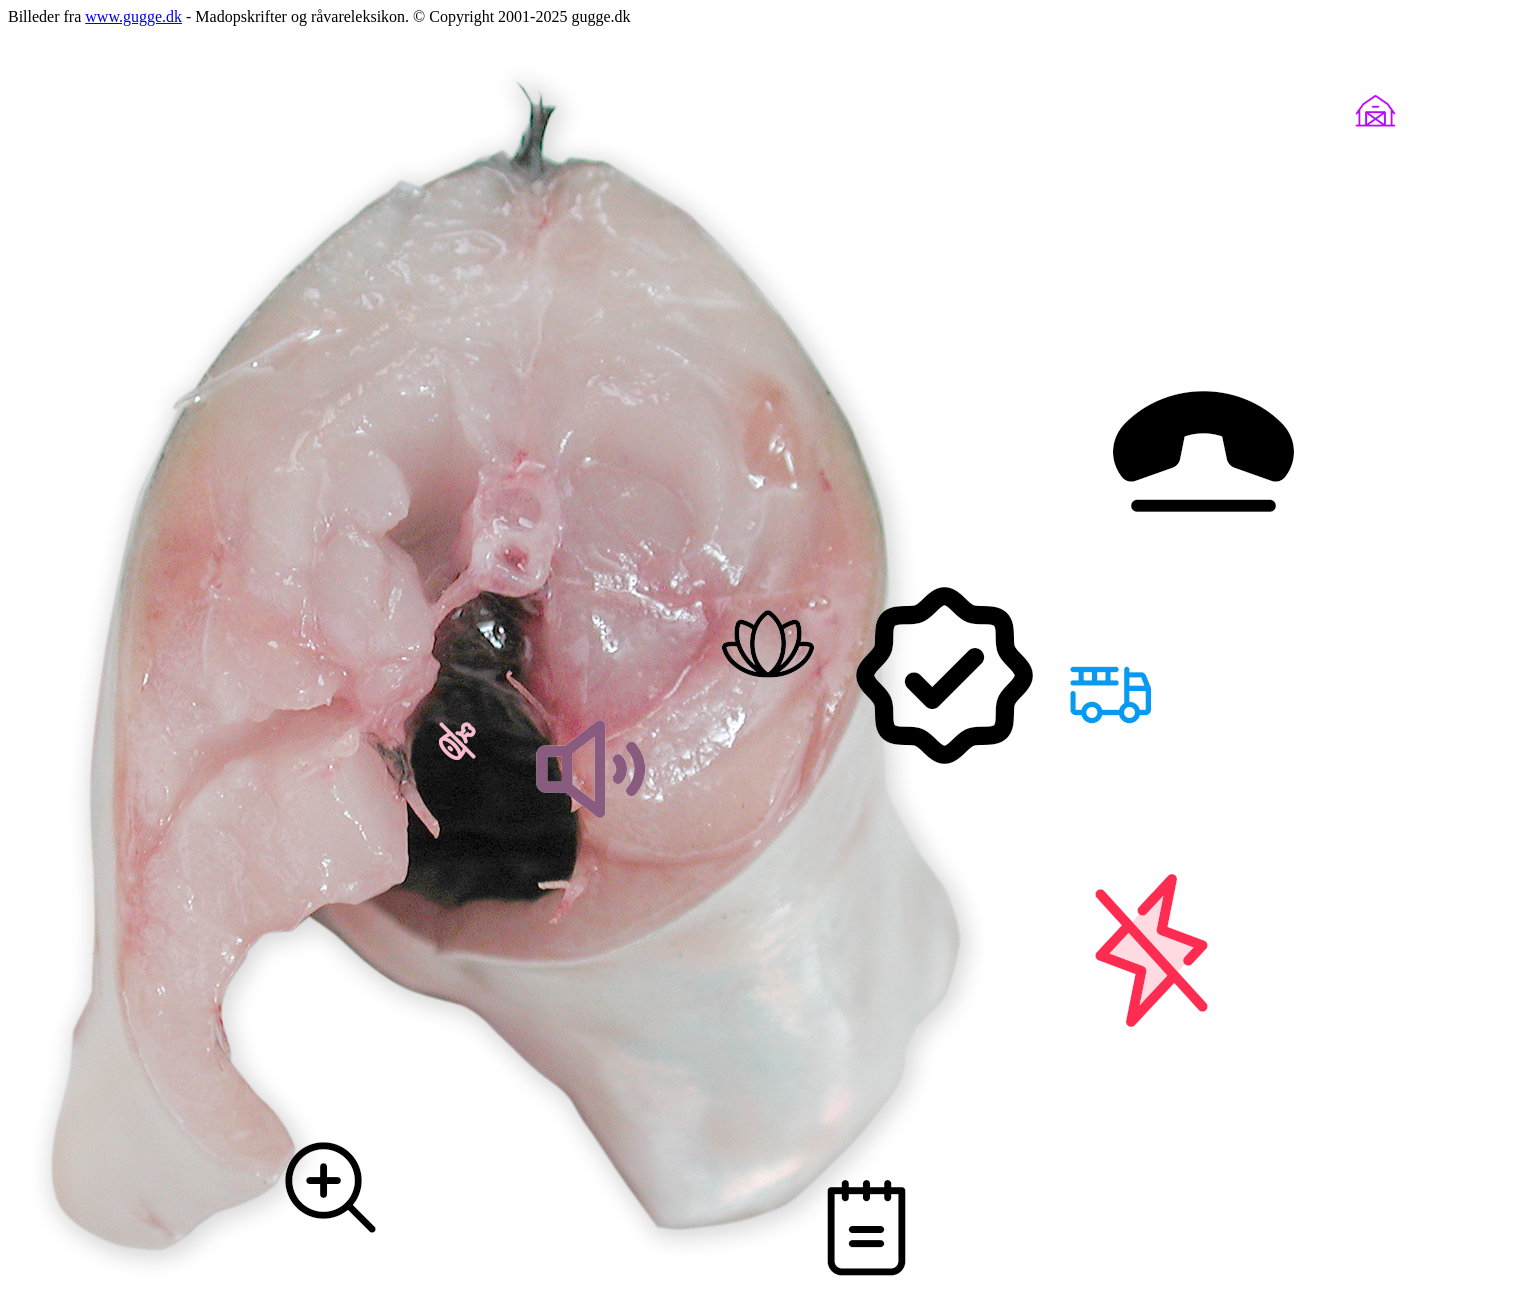 The image size is (1523, 1315). What do you see at coordinates (1108, 691) in the screenshot?
I see `emergency services or fire department contact` at bounding box center [1108, 691].